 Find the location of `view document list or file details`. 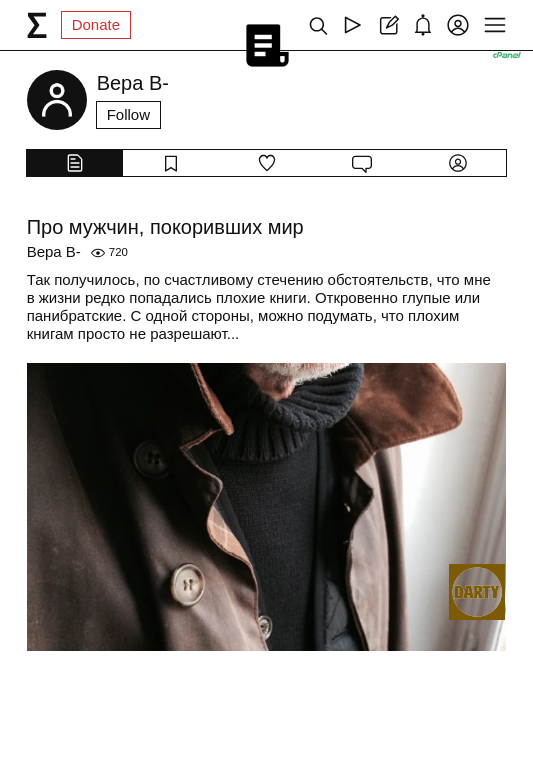

view document list or file details is located at coordinates (267, 45).